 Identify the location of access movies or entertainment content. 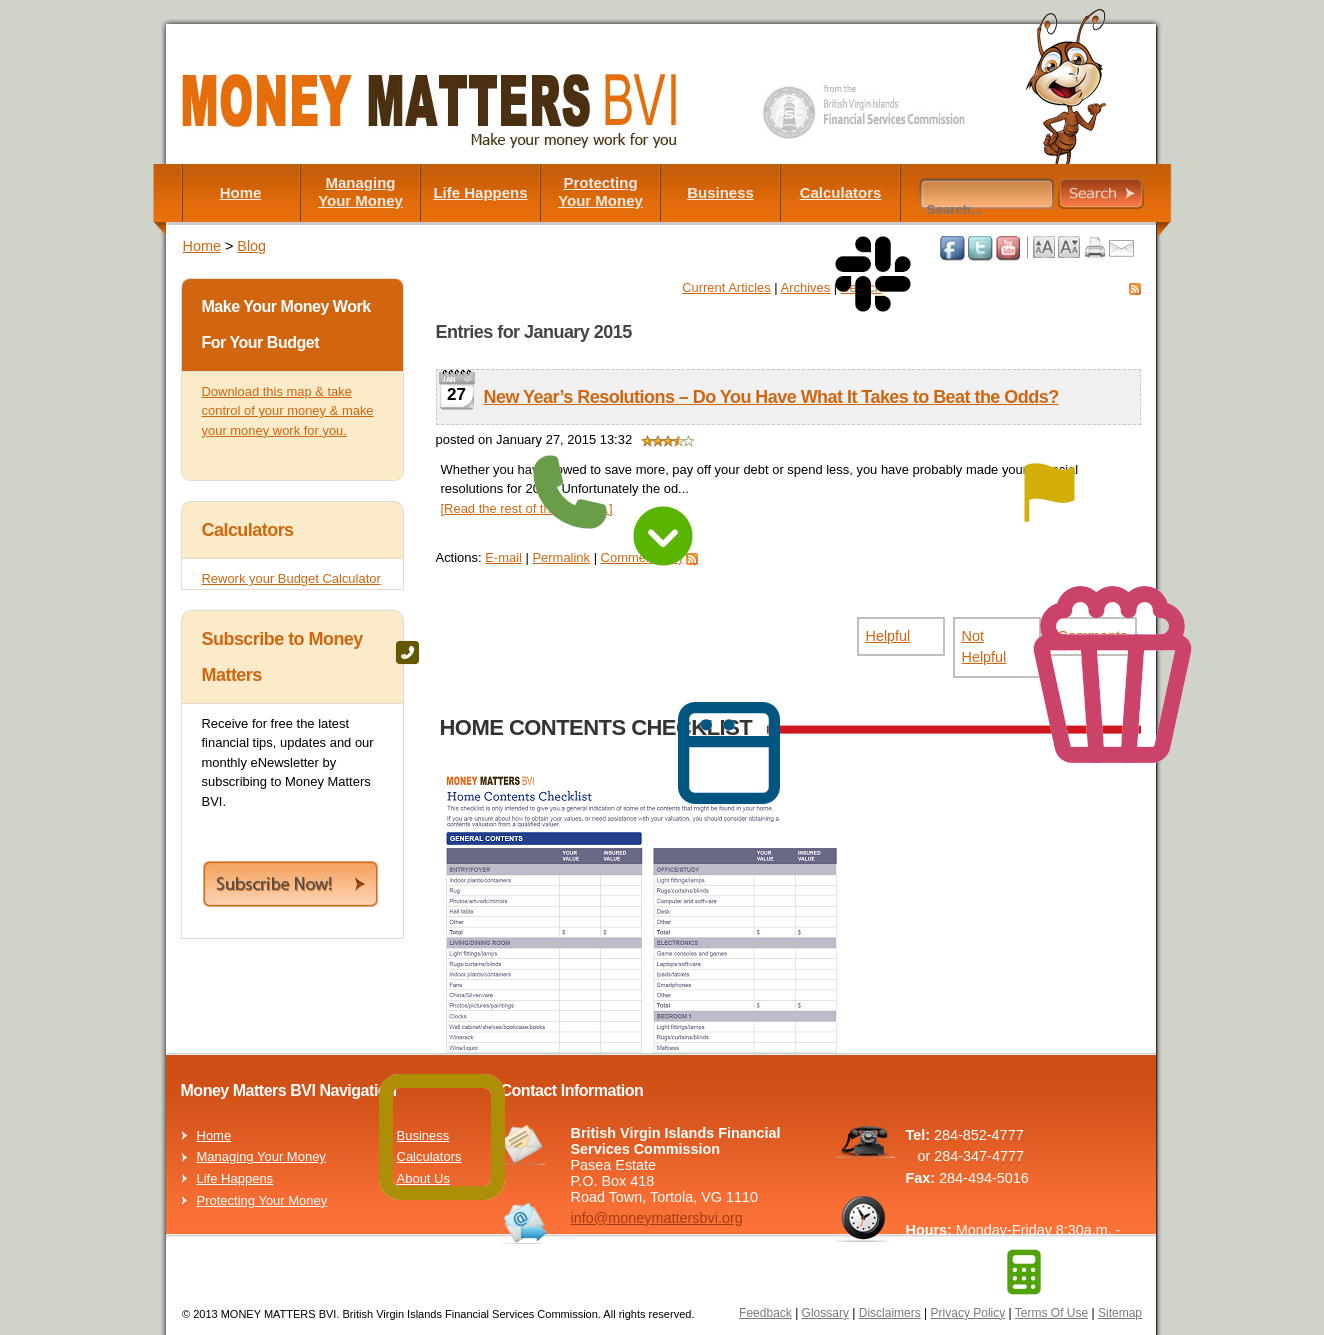
(1112, 674).